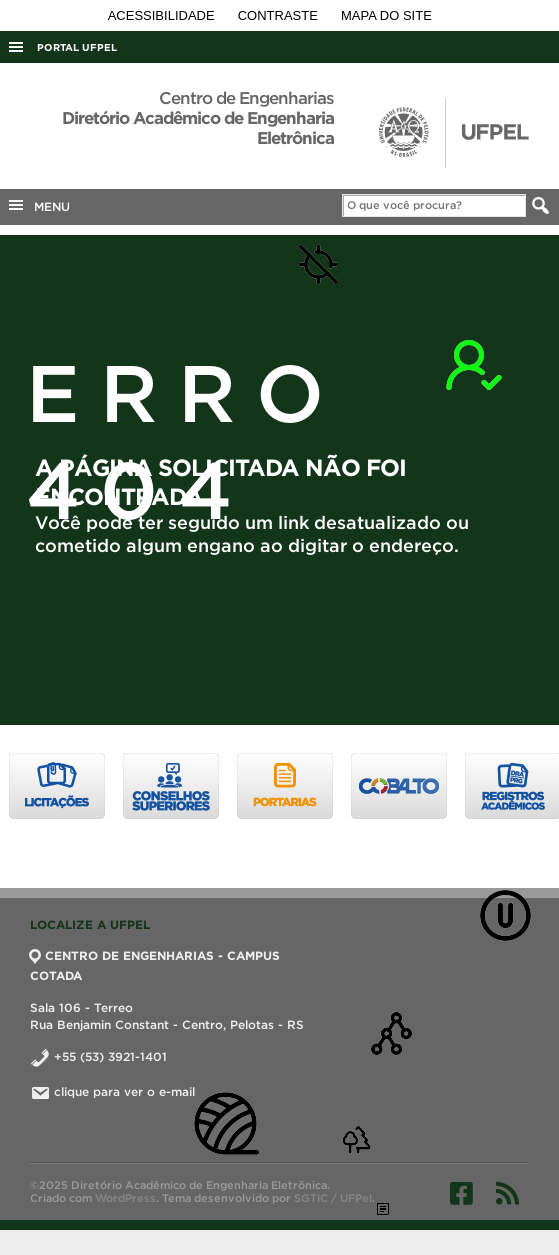 This screenshot has height=1255, width=559. What do you see at coordinates (505, 915) in the screenshot?
I see `indicates an unread item or status` at bounding box center [505, 915].